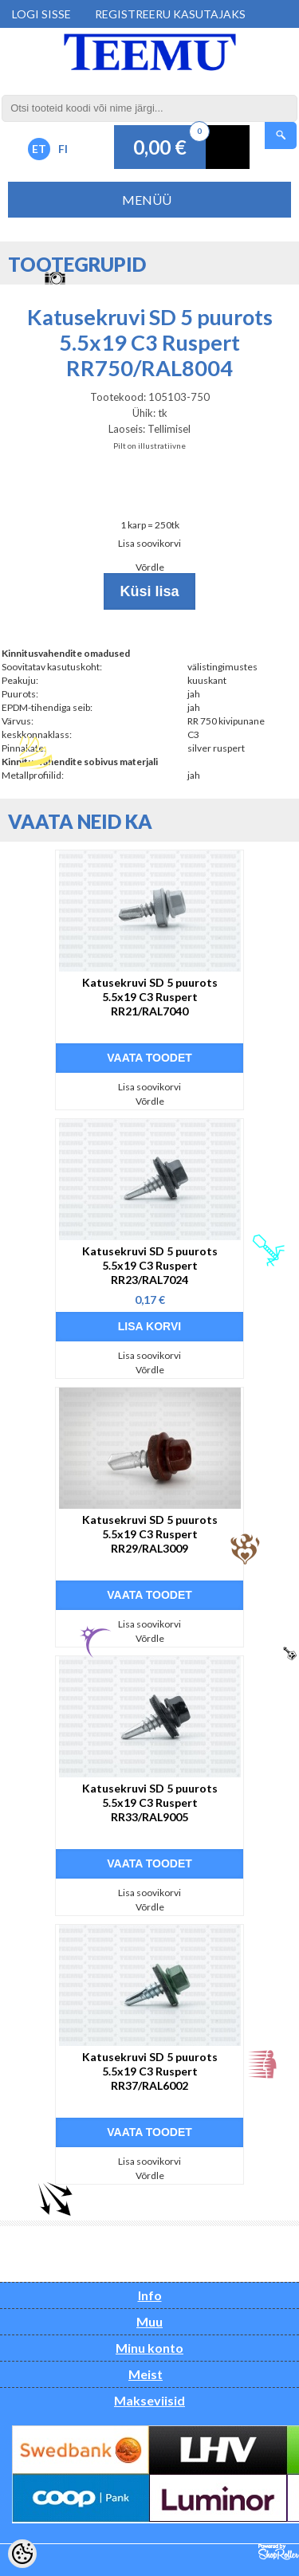 The width and height of the screenshot is (299, 2576). I want to click on indicates virus or malware detected, so click(268, 1250).